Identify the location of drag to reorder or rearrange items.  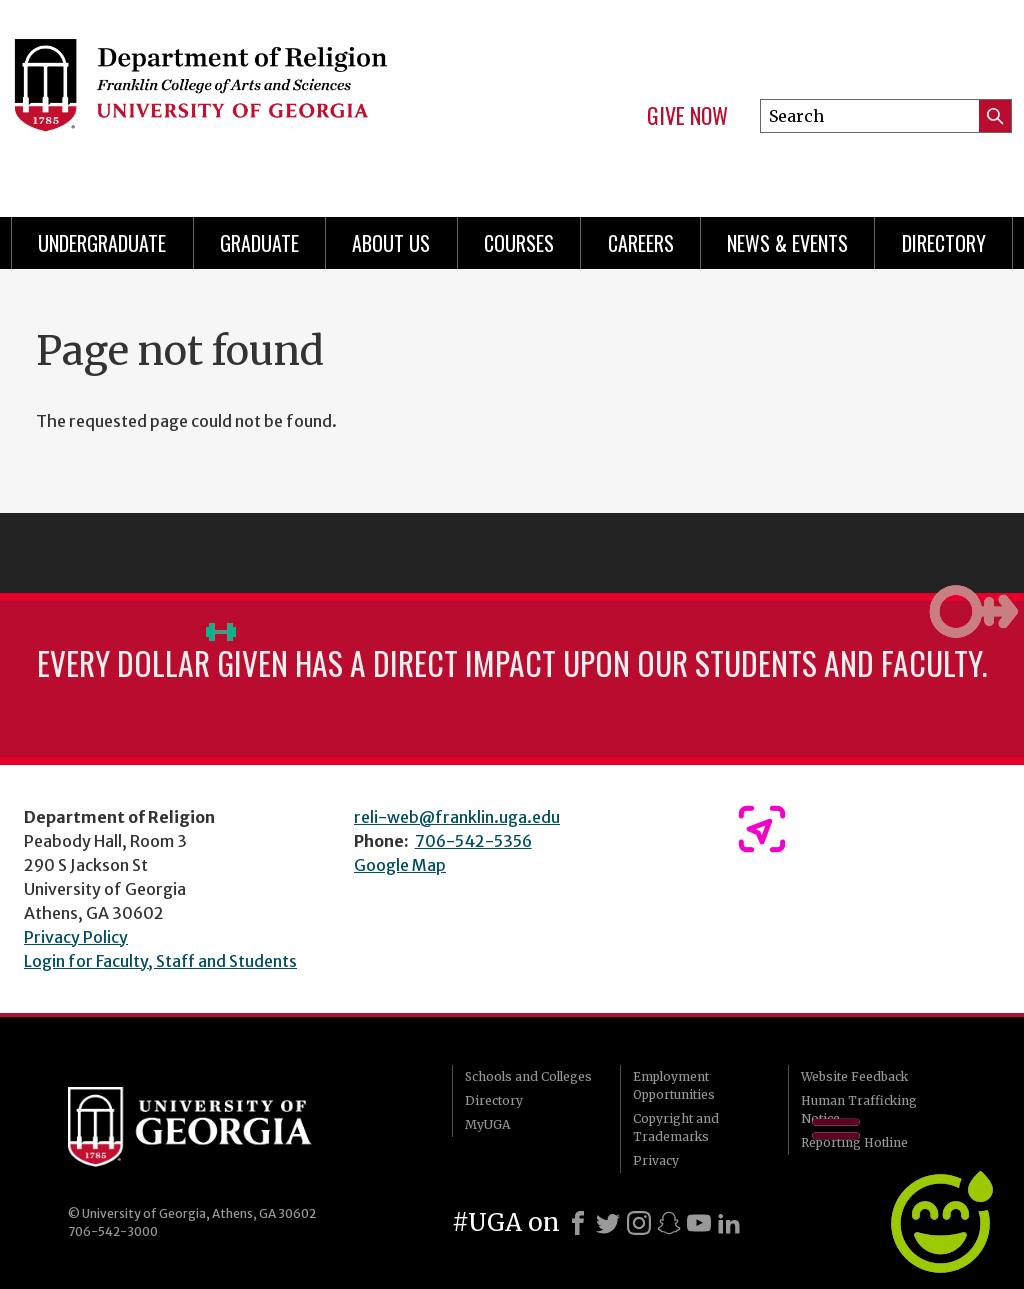
(836, 1129).